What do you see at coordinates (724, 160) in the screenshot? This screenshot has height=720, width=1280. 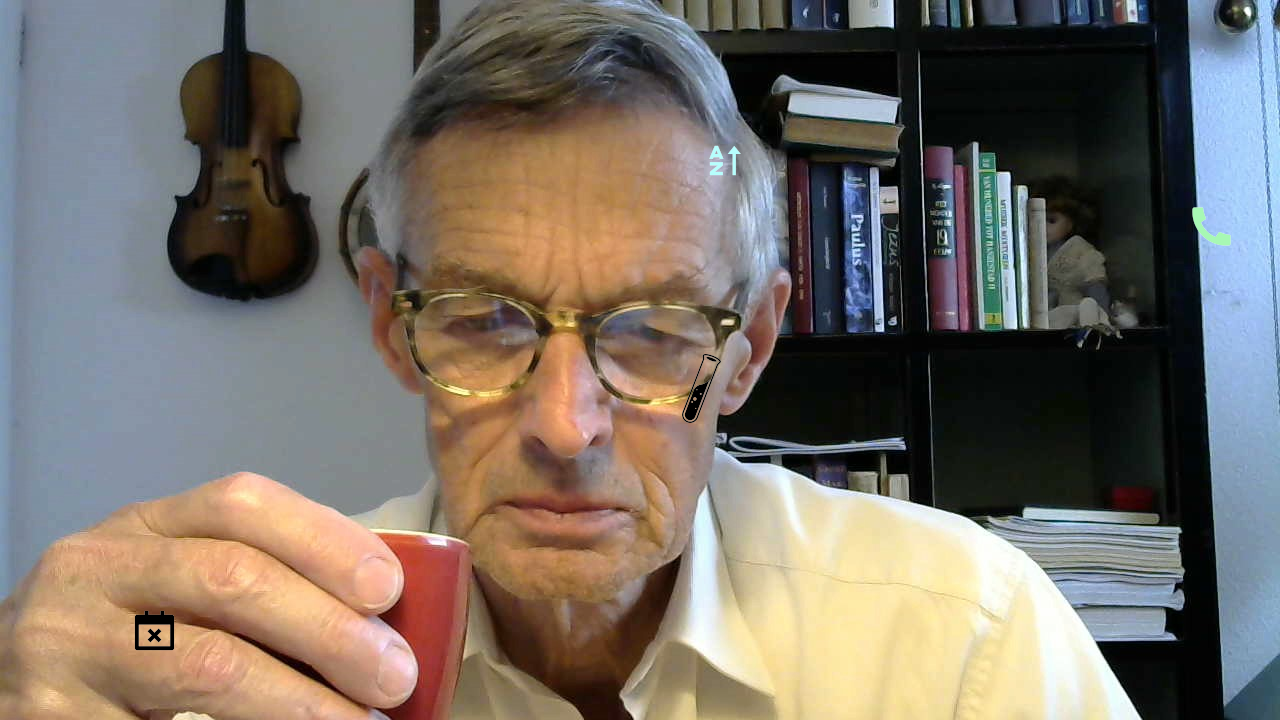 I see `sort items alphabetically in descending order (Z to A)` at bounding box center [724, 160].